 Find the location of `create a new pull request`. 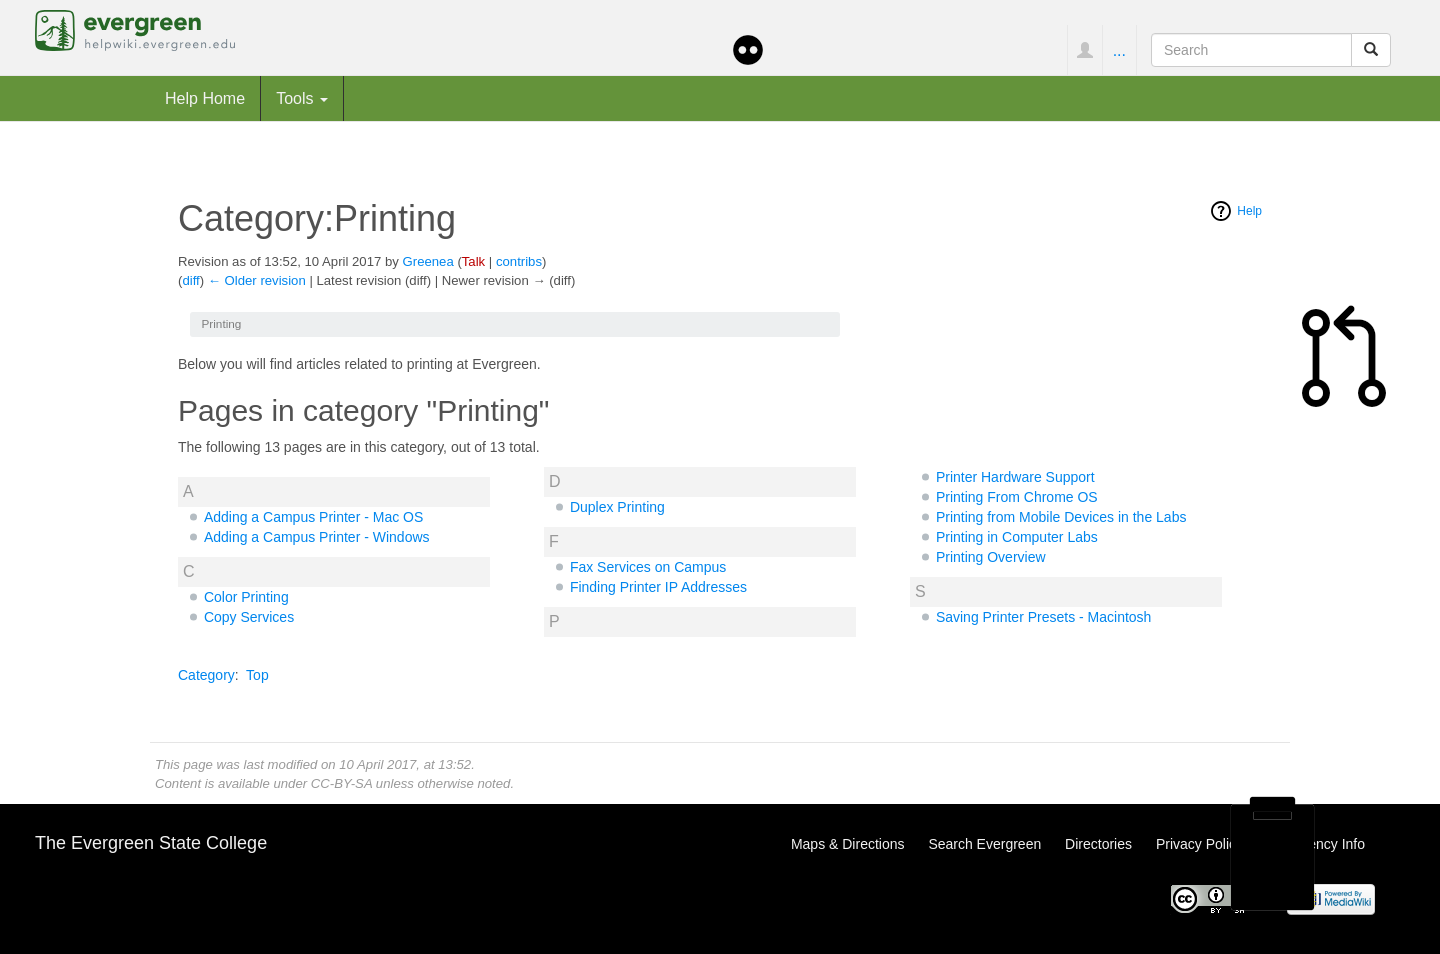

create a new pull request is located at coordinates (1344, 358).